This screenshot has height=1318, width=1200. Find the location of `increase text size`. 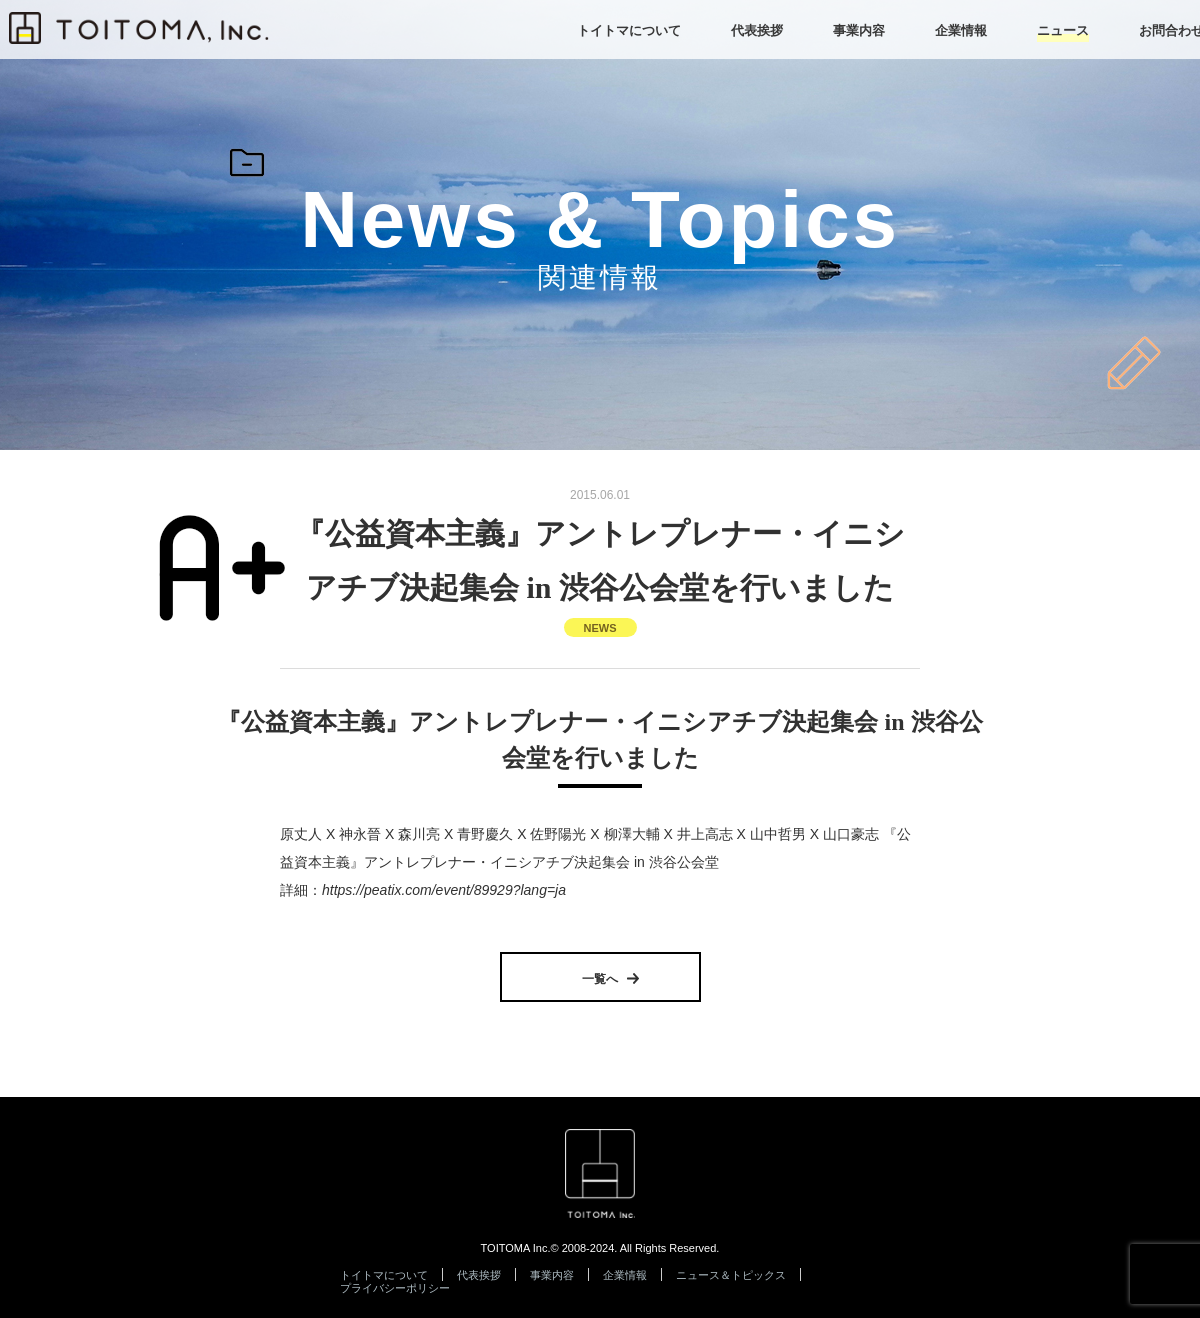

increase text size is located at coordinates (219, 568).